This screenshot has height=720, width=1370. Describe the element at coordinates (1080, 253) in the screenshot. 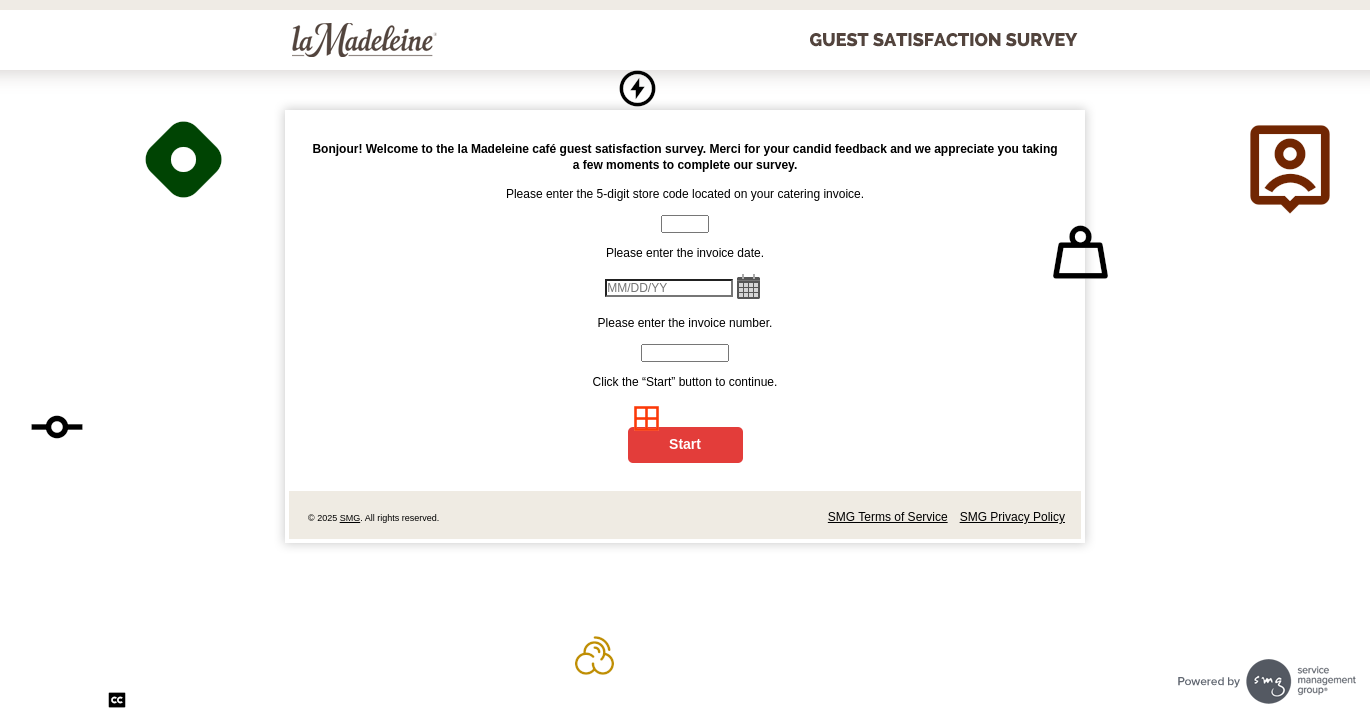

I see `view item weight or mass` at that location.